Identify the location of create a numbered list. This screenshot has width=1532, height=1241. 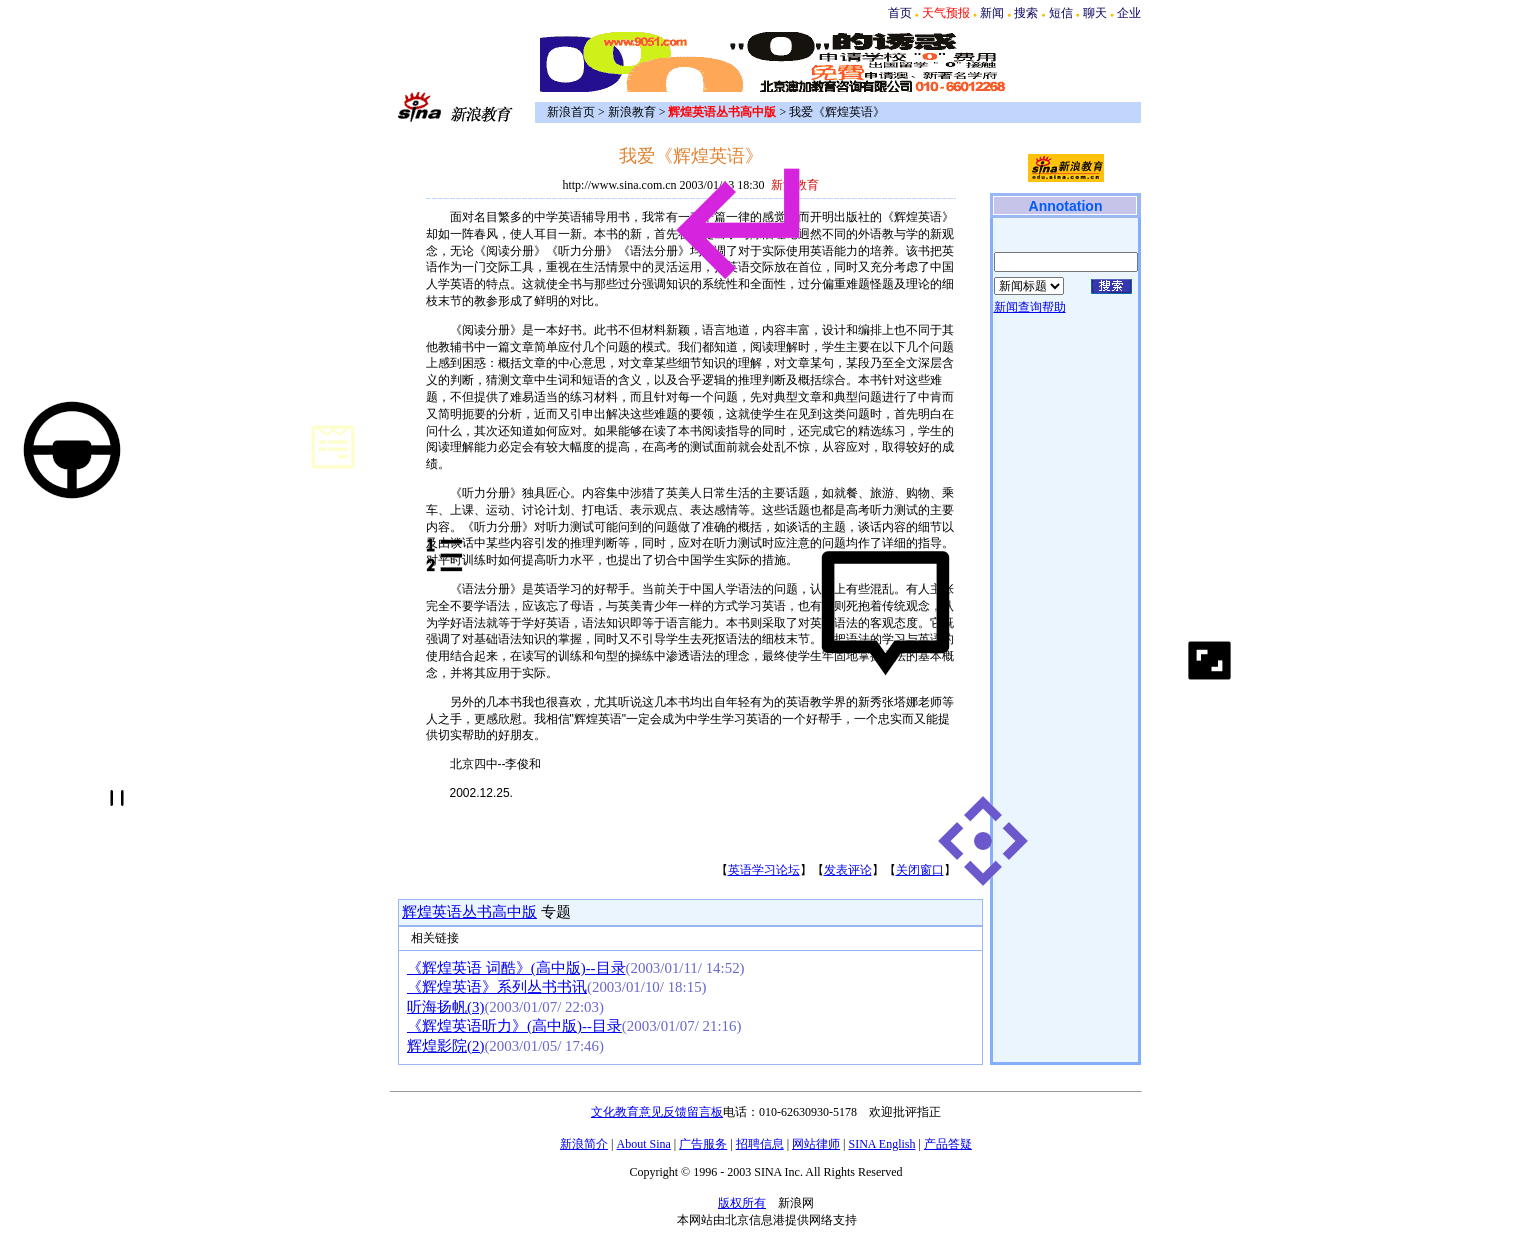
(444, 555).